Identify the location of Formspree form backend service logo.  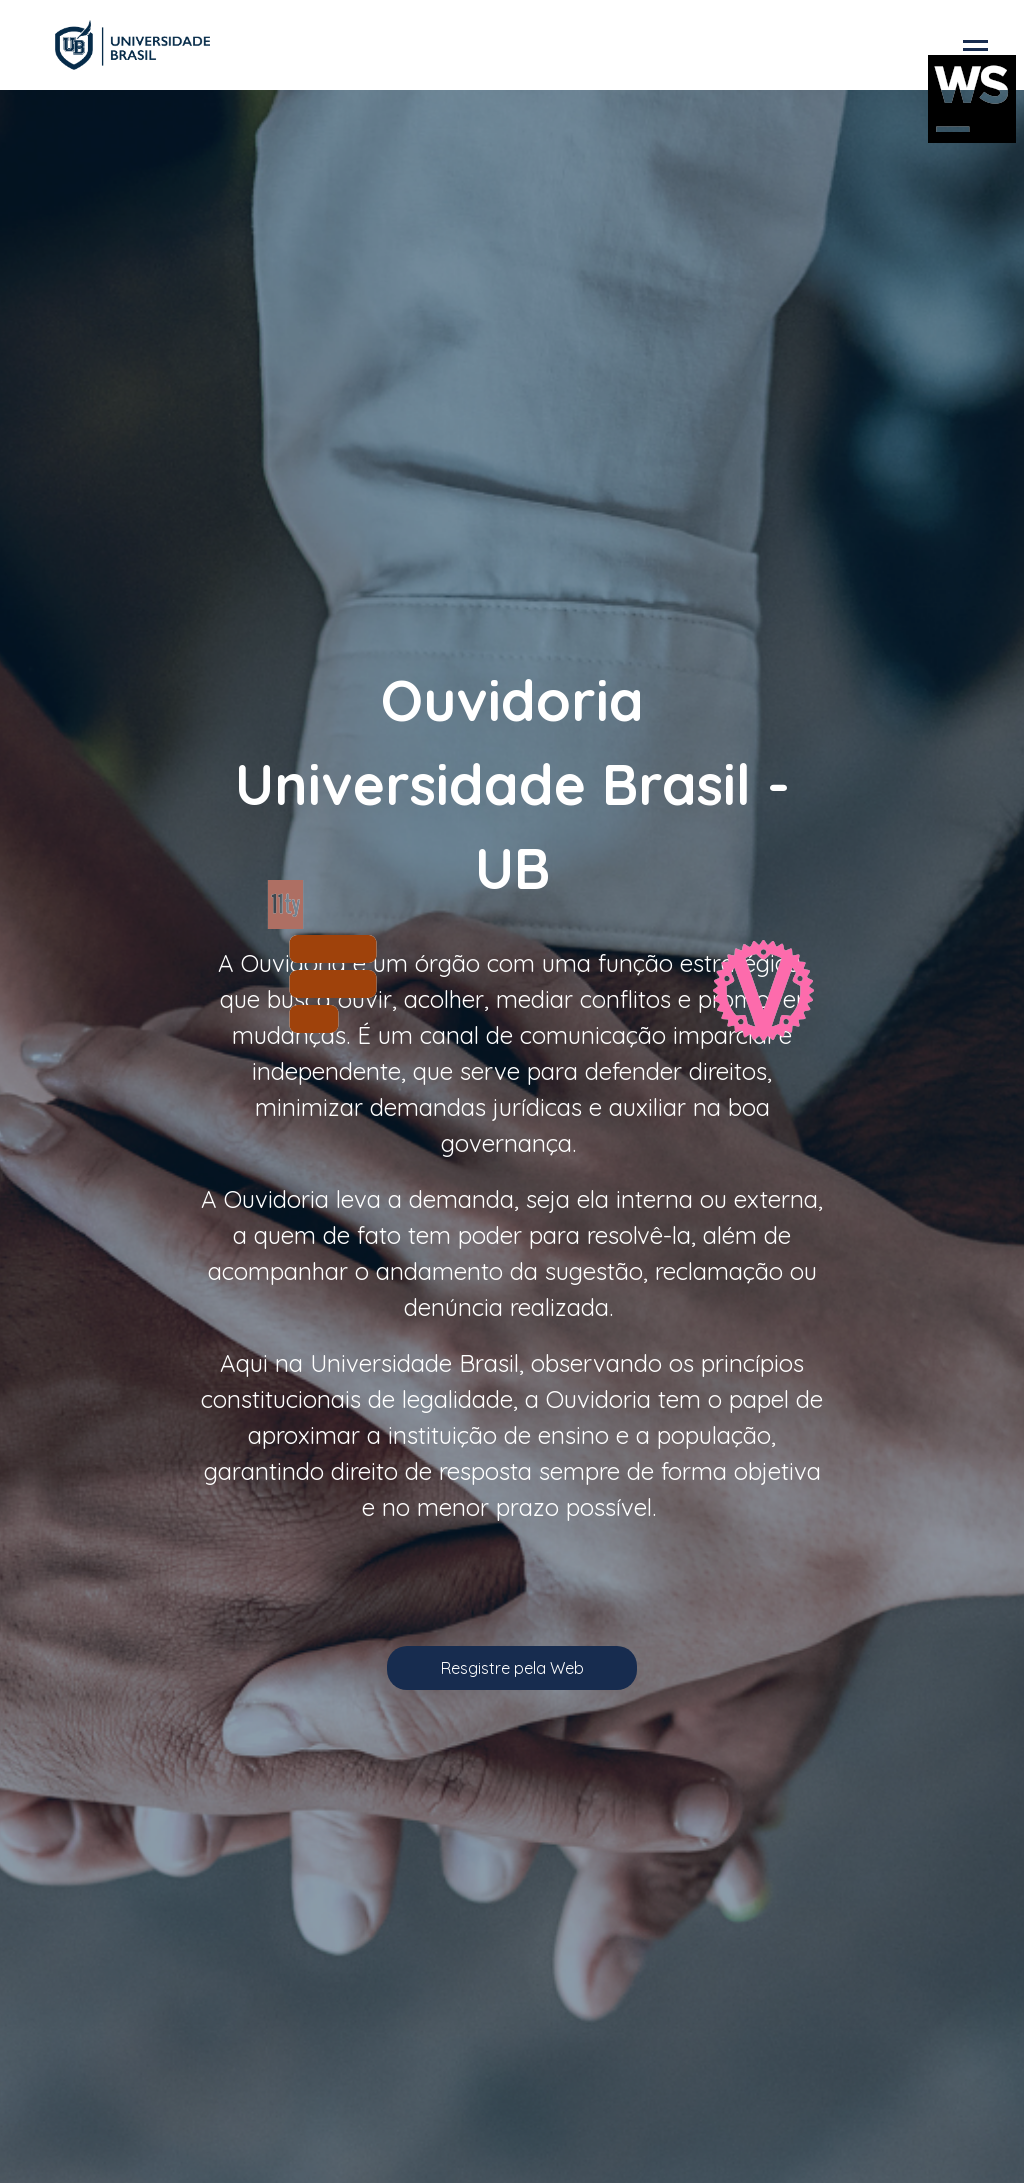
(333, 984).